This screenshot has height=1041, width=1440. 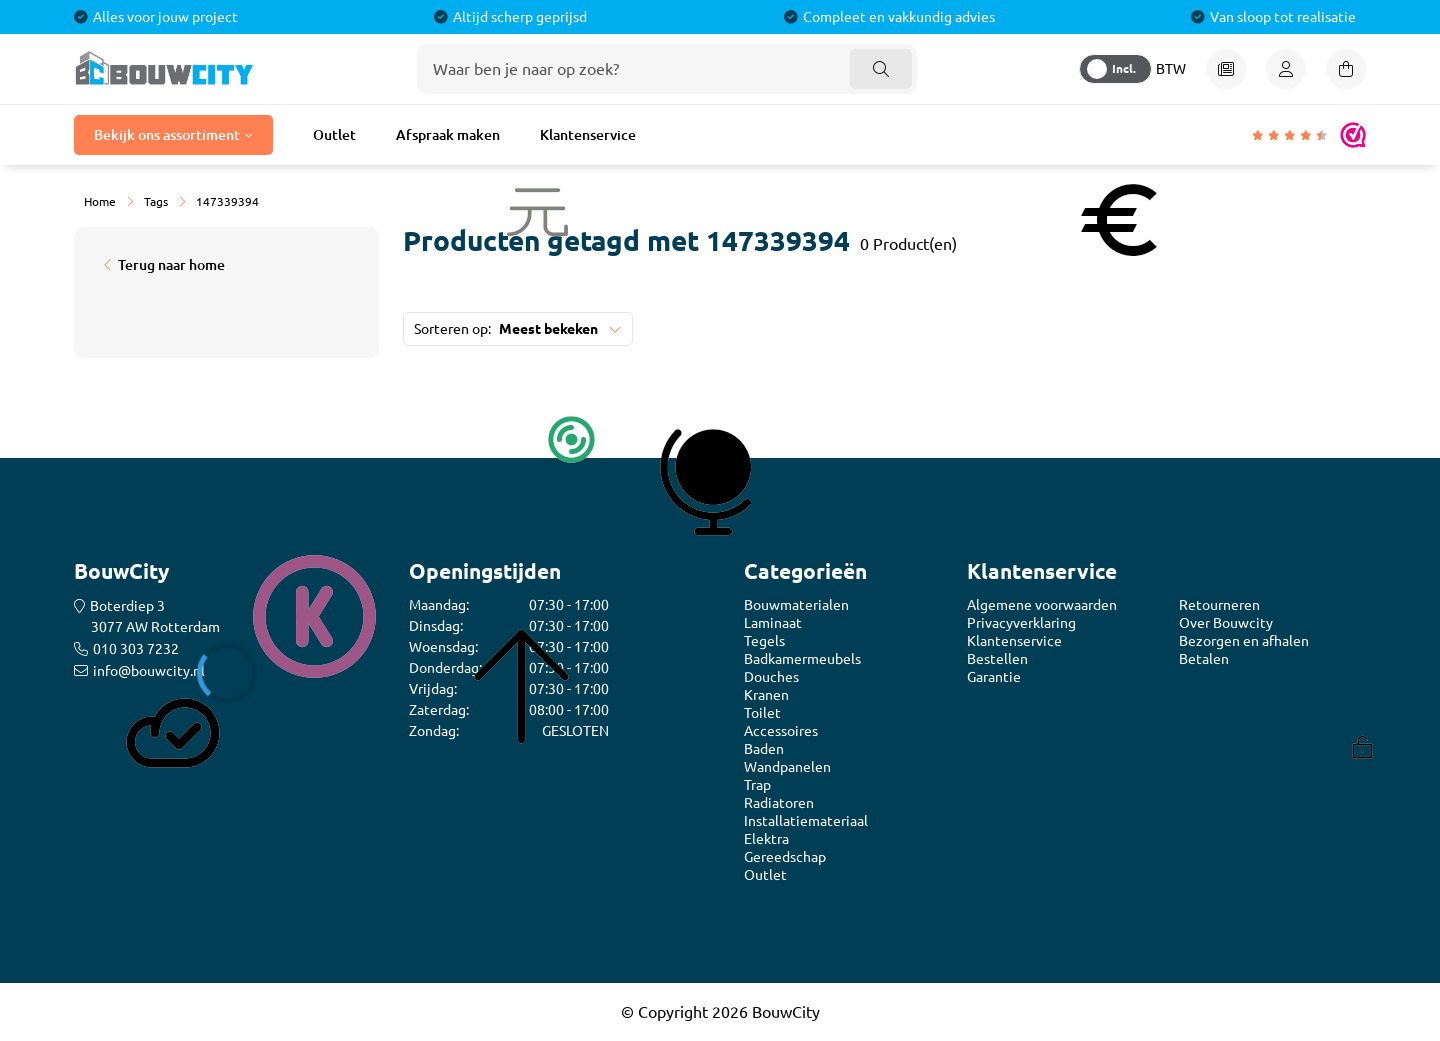 I want to click on indicates items starting with the letter K, so click(x=314, y=616).